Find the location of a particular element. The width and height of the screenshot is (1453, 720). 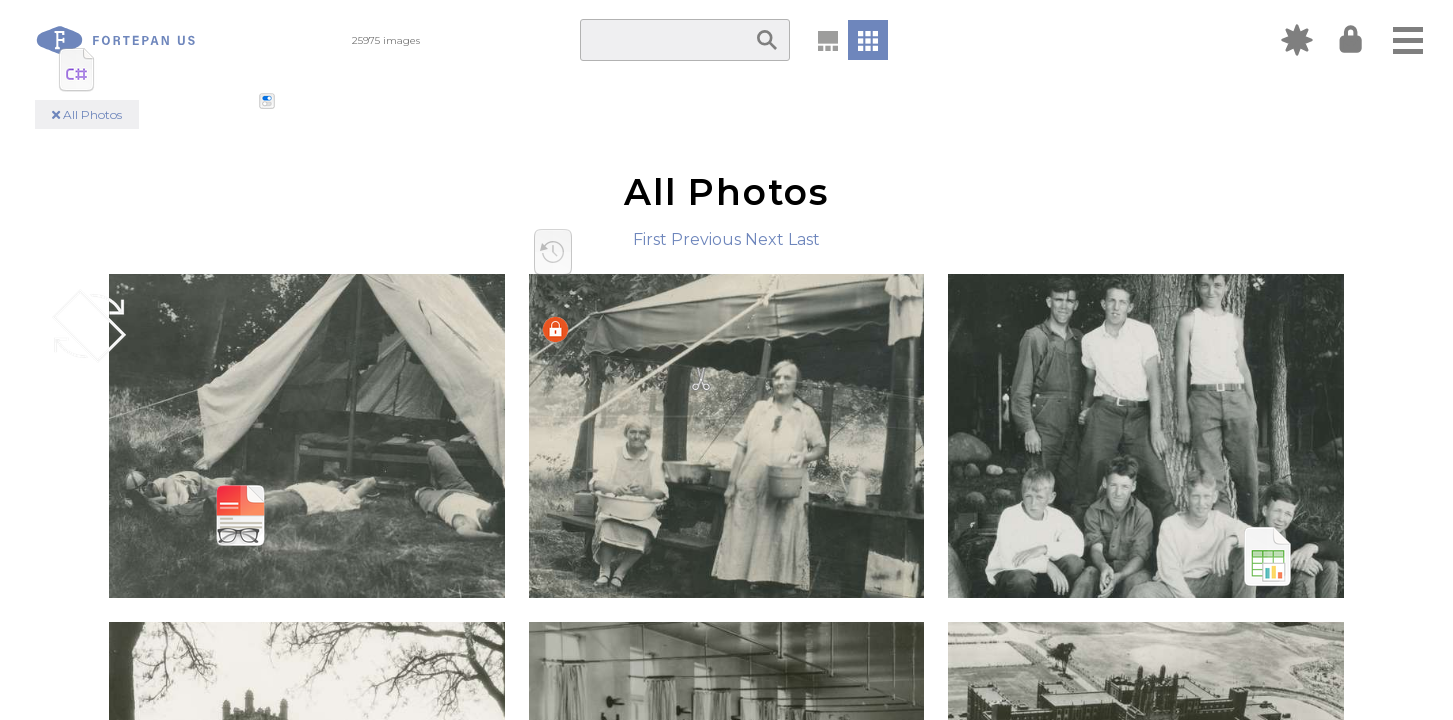

open the papers document reader app is located at coordinates (240, 515).